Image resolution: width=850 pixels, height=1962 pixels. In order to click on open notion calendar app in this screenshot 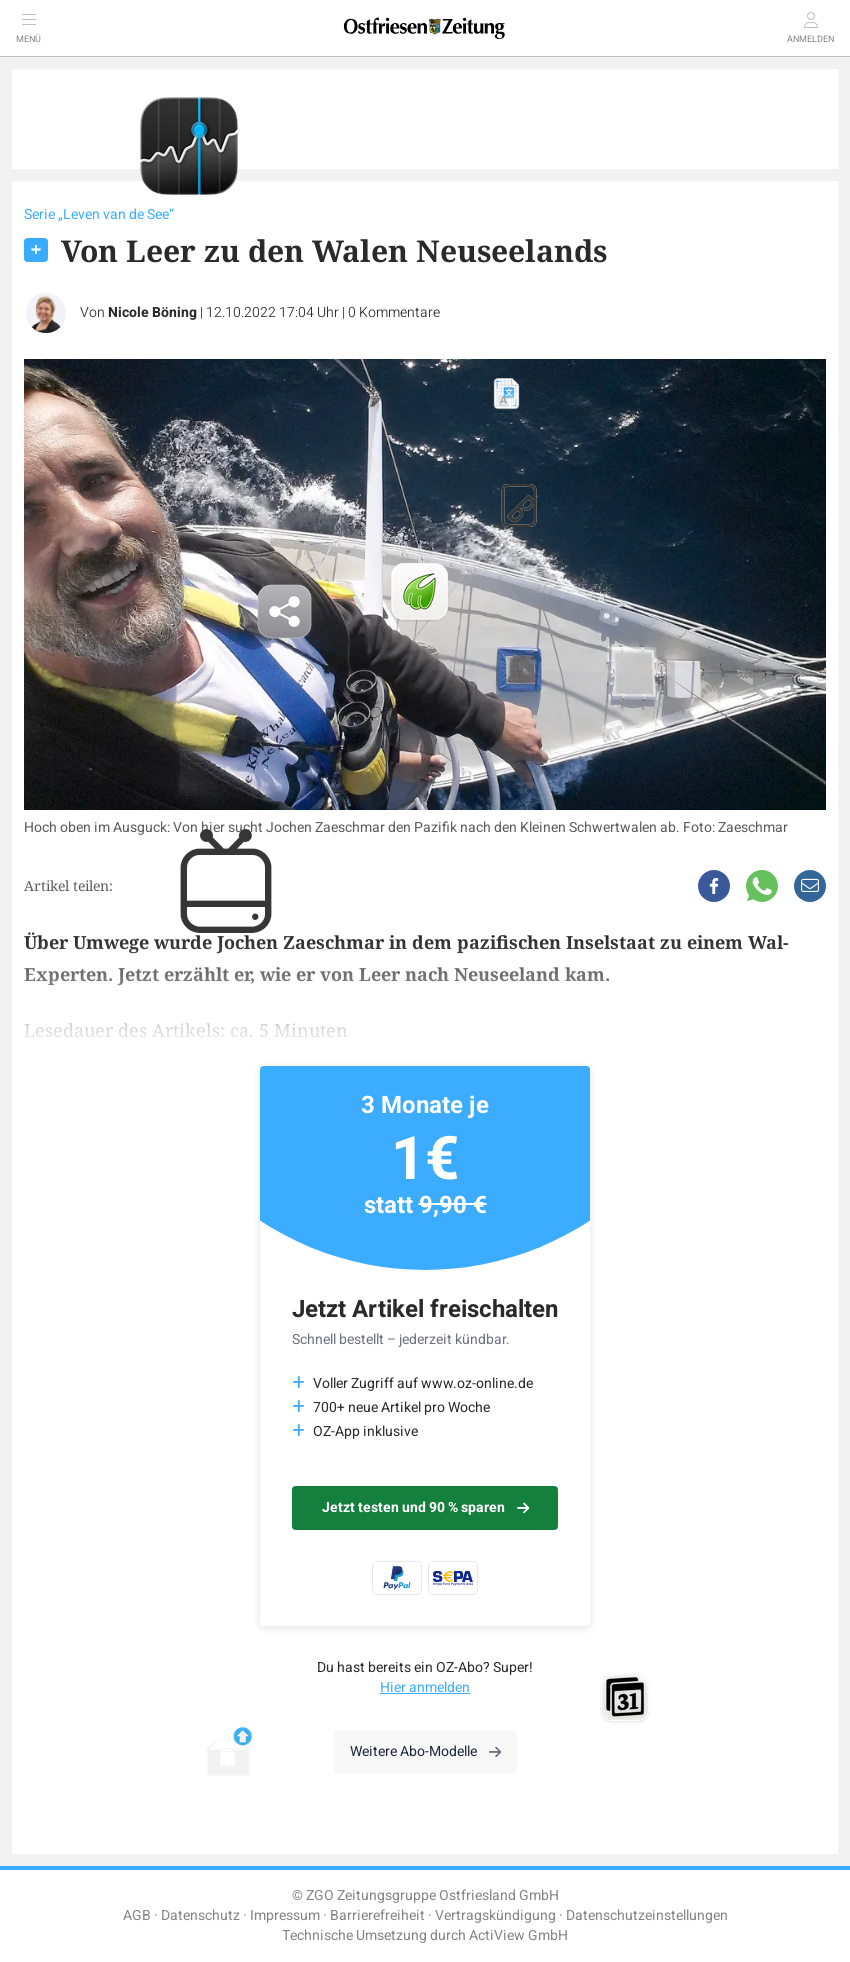, I will do `click(625, 1697)`.